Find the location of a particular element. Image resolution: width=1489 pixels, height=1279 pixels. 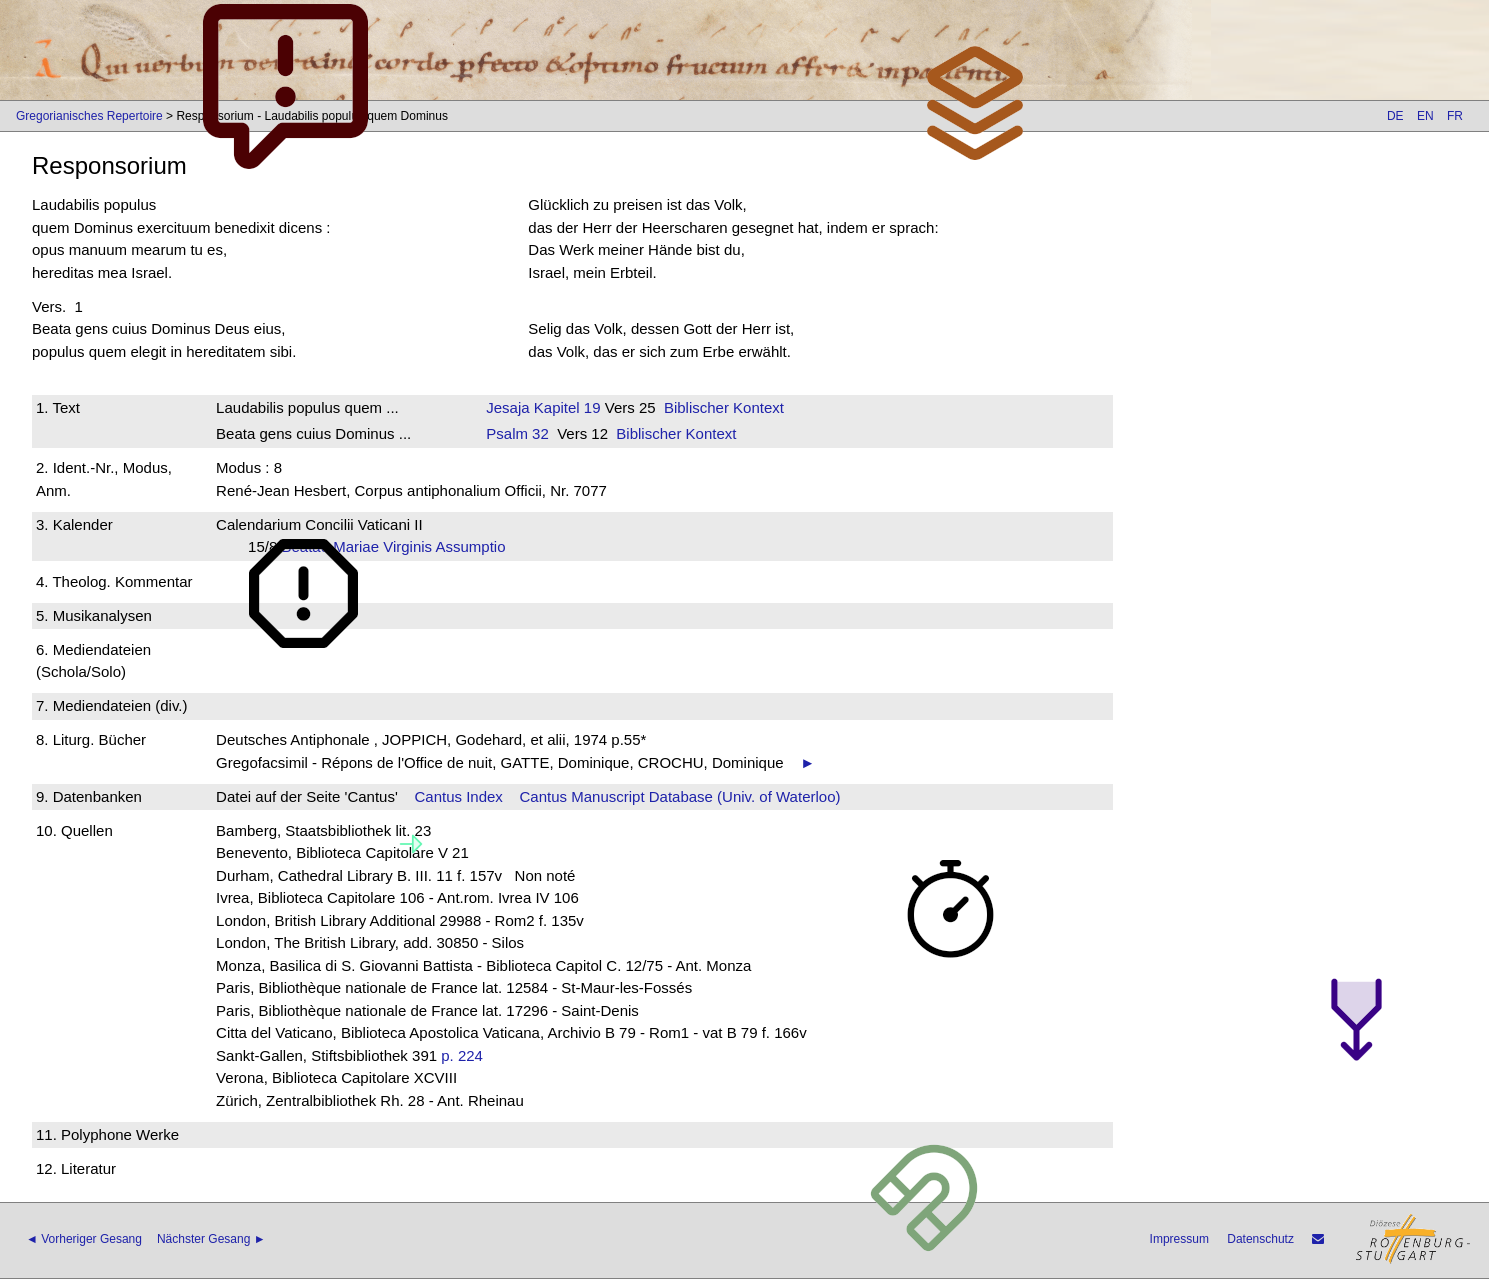

start or stop a timer is located at coordinates (950, 911).